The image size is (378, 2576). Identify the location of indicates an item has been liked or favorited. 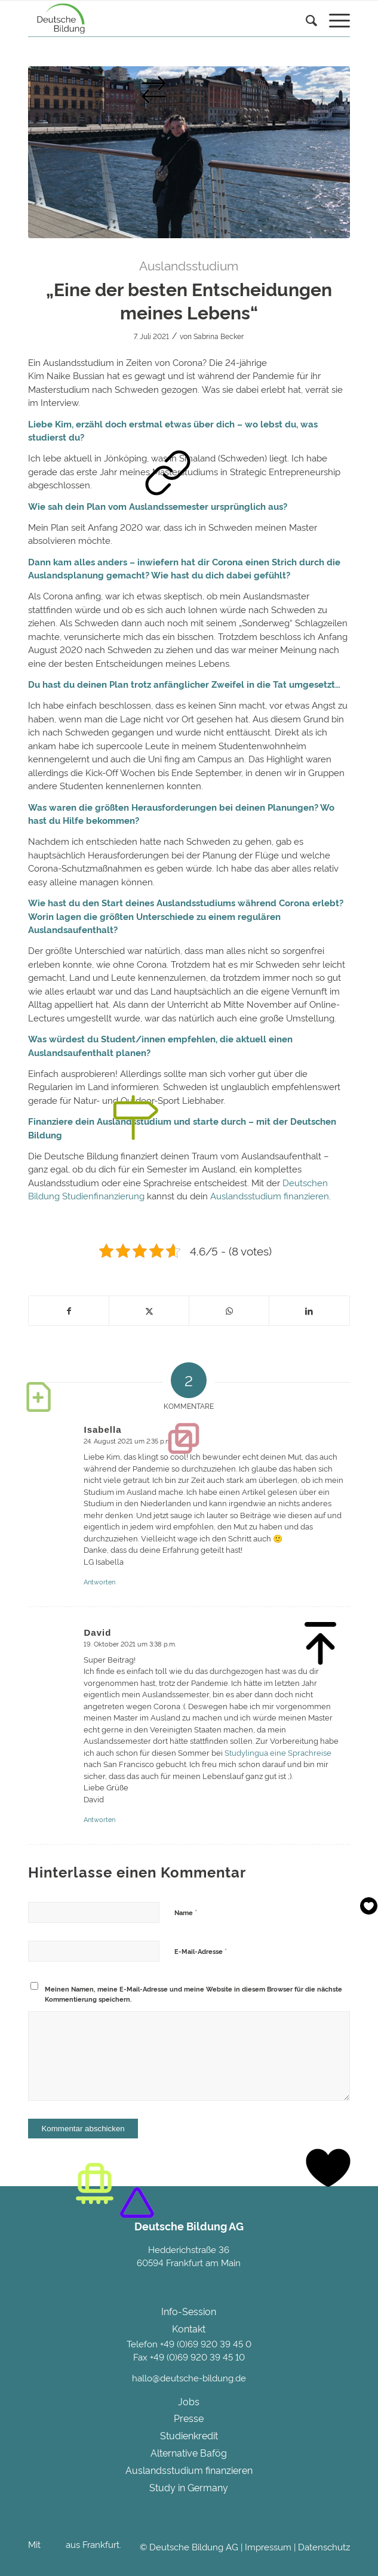
(328, 2168).